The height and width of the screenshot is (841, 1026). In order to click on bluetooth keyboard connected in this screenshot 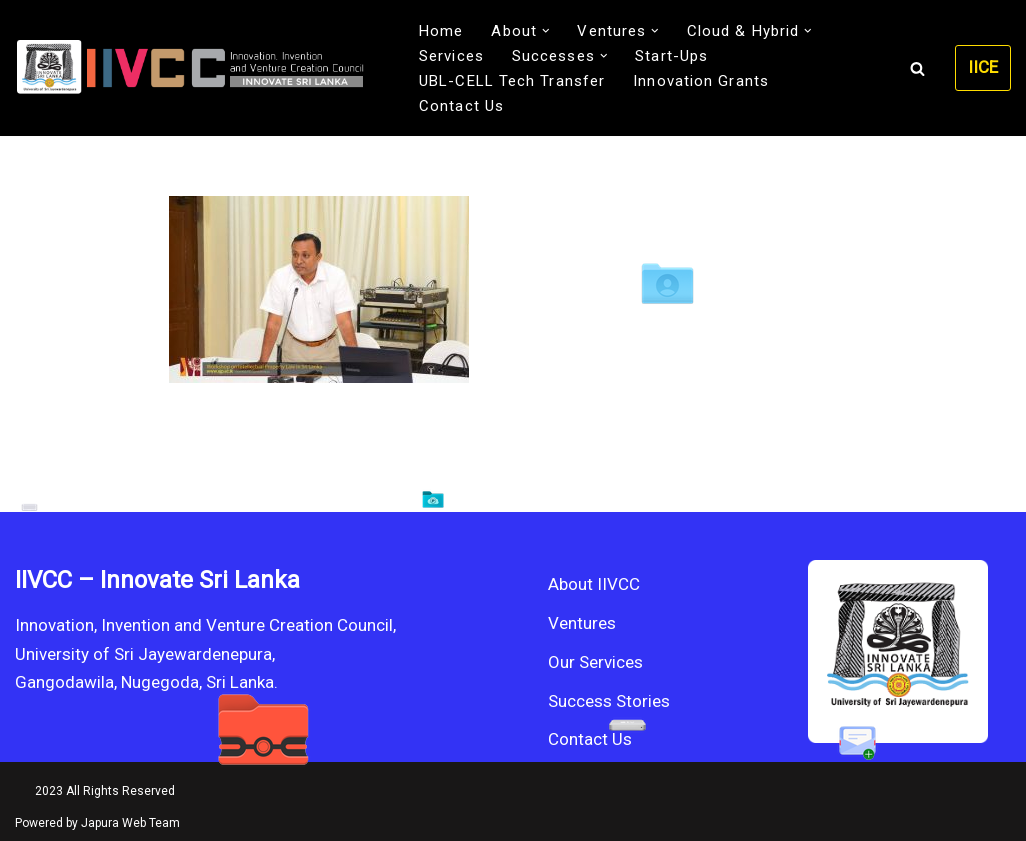, I will do `click(29, 507)`.